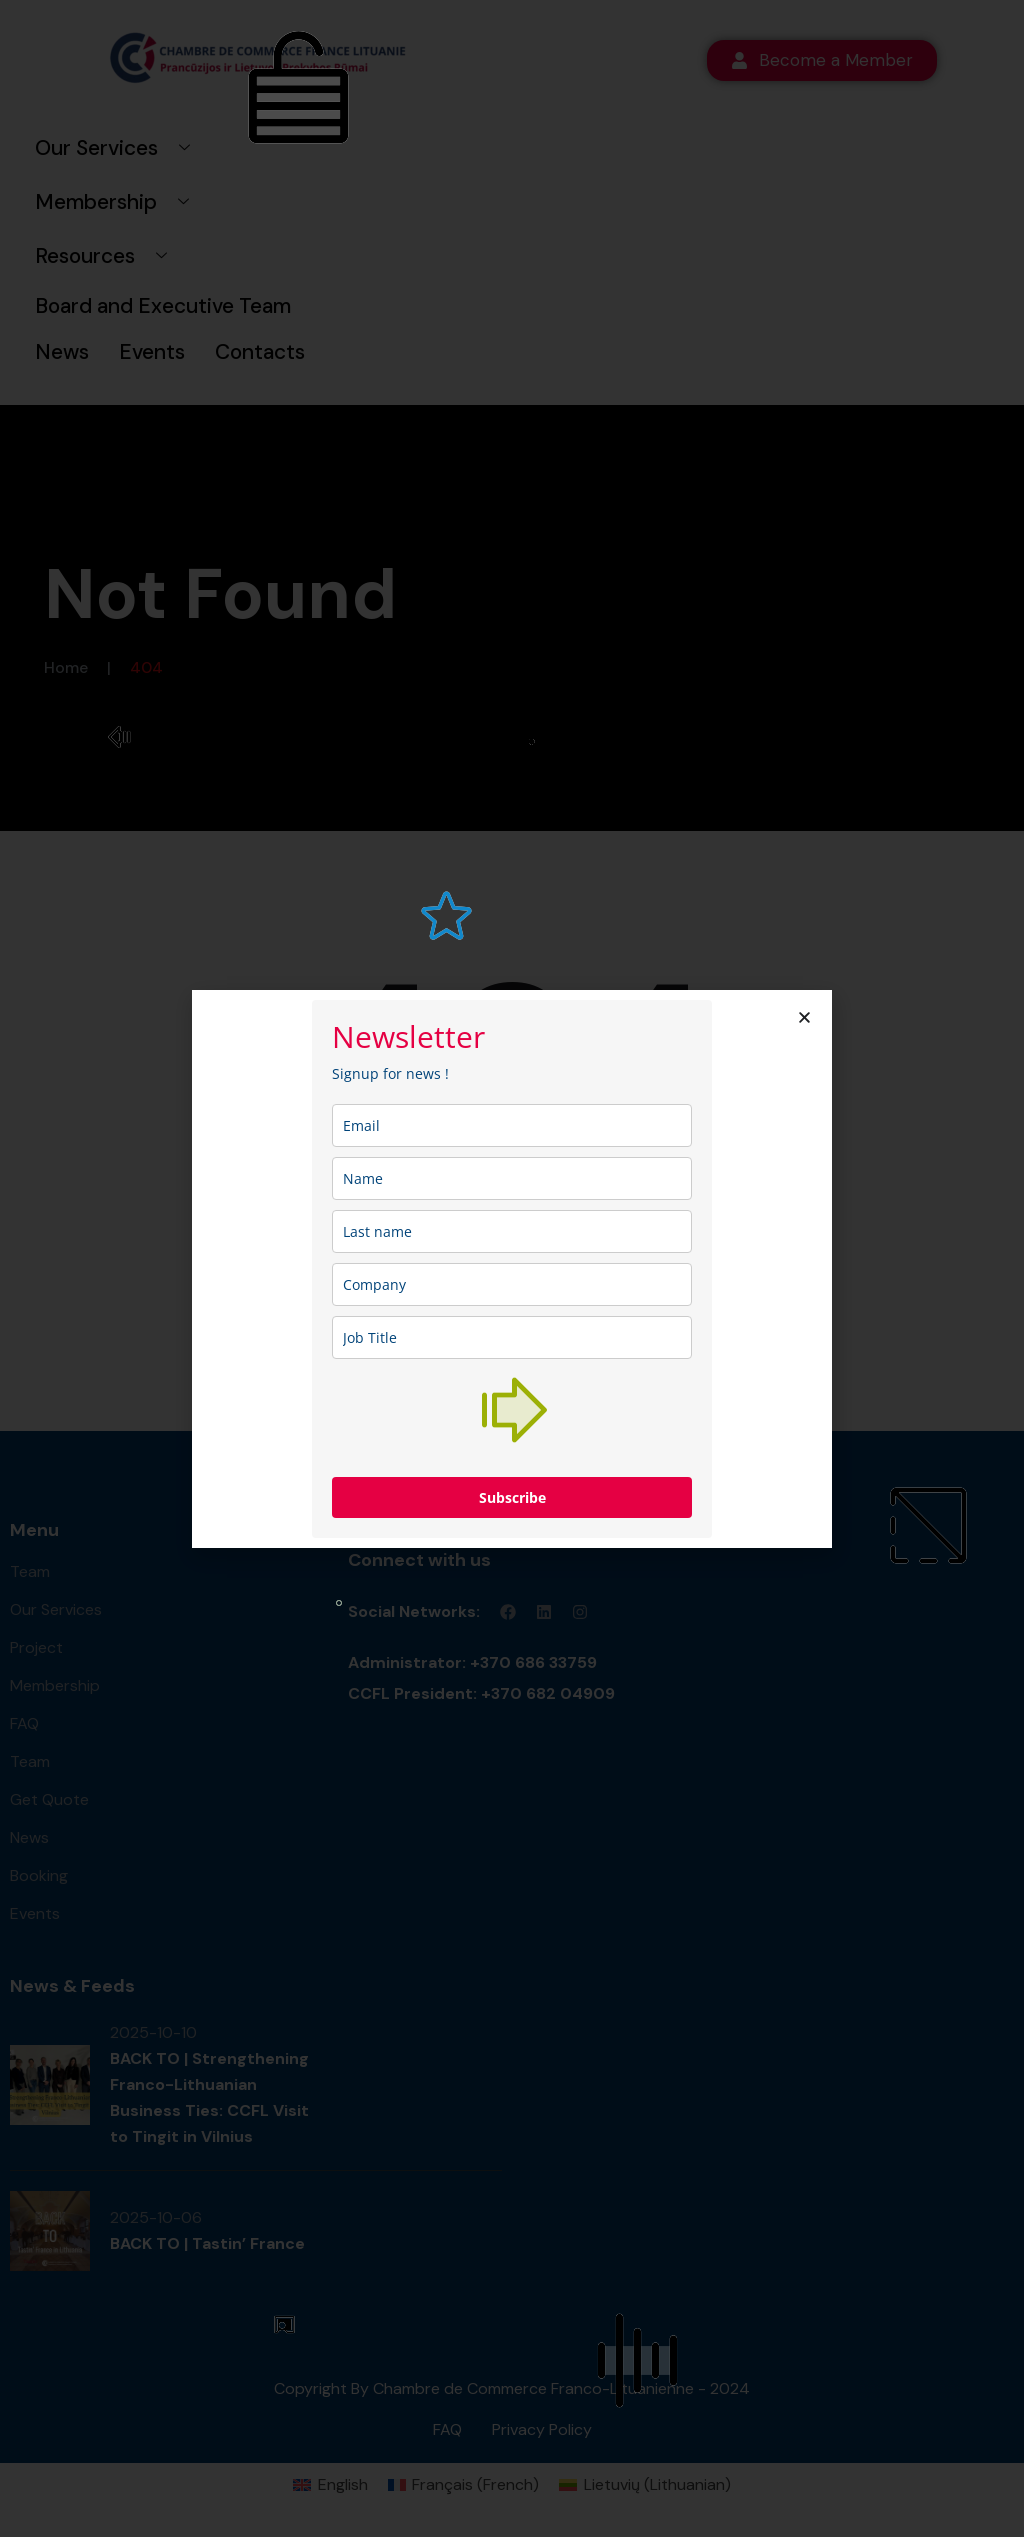 Image resolution: width=1024 pixels, height=2537 pixels. Describe the element at coordinates (637, 2360) in the screenshot. I see `audio or sound visualization` at that location.